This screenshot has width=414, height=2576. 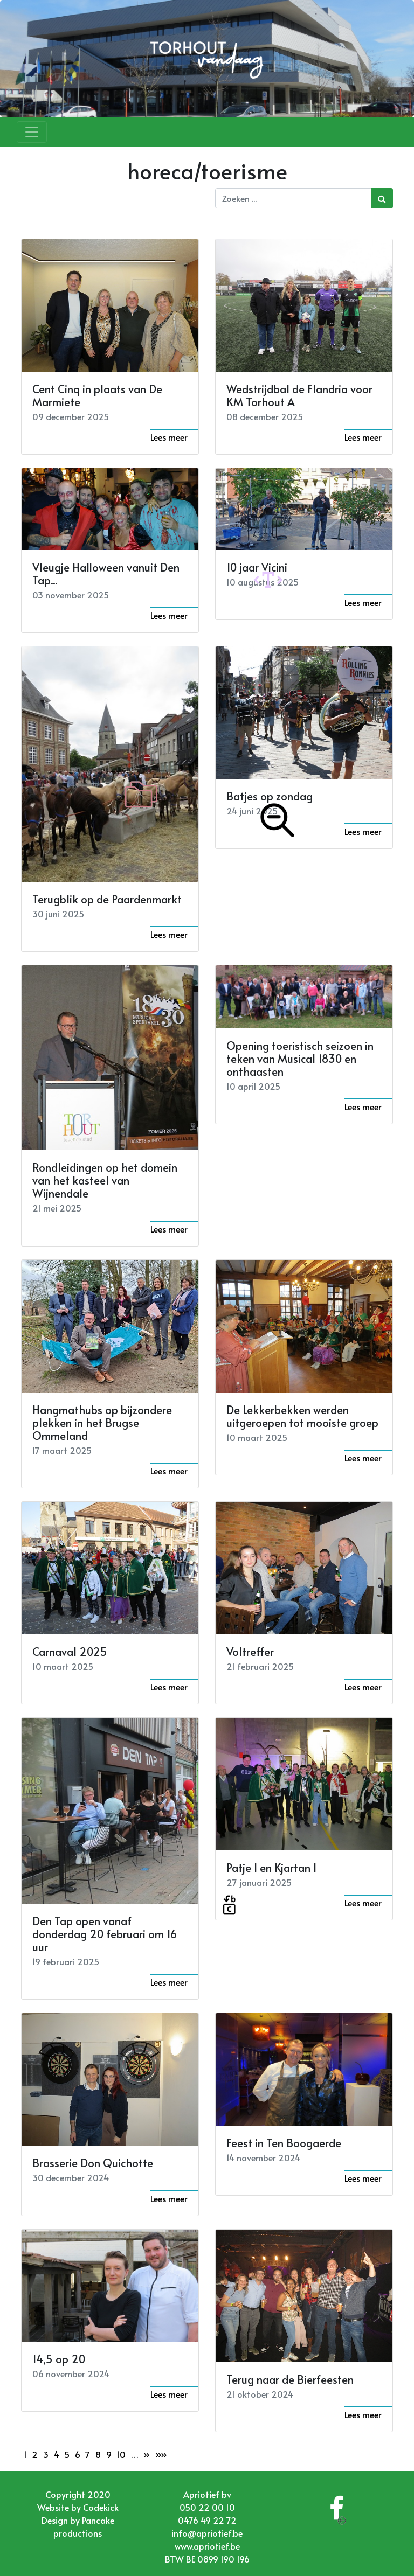 I want to click on browse all folders, so click(x=140, y=794).